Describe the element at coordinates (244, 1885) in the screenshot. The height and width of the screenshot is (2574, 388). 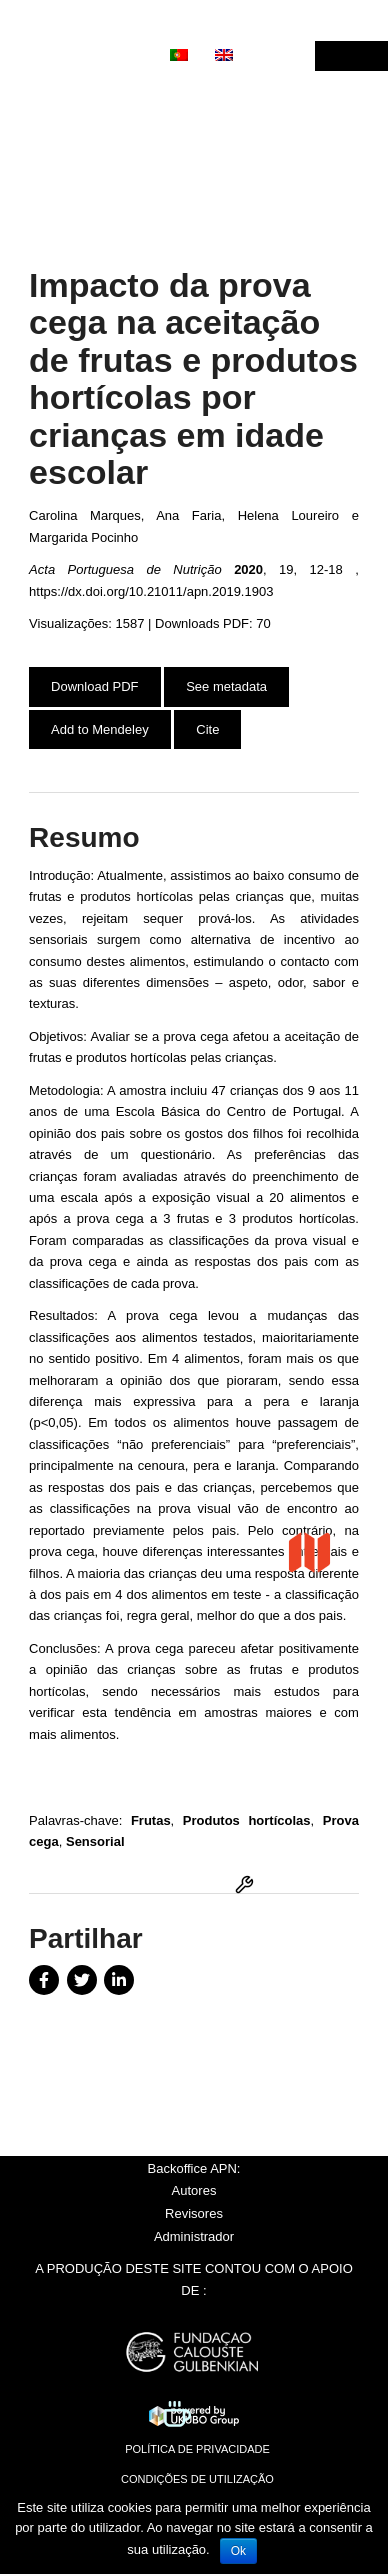
I see `access settings or configuration options` at that location.